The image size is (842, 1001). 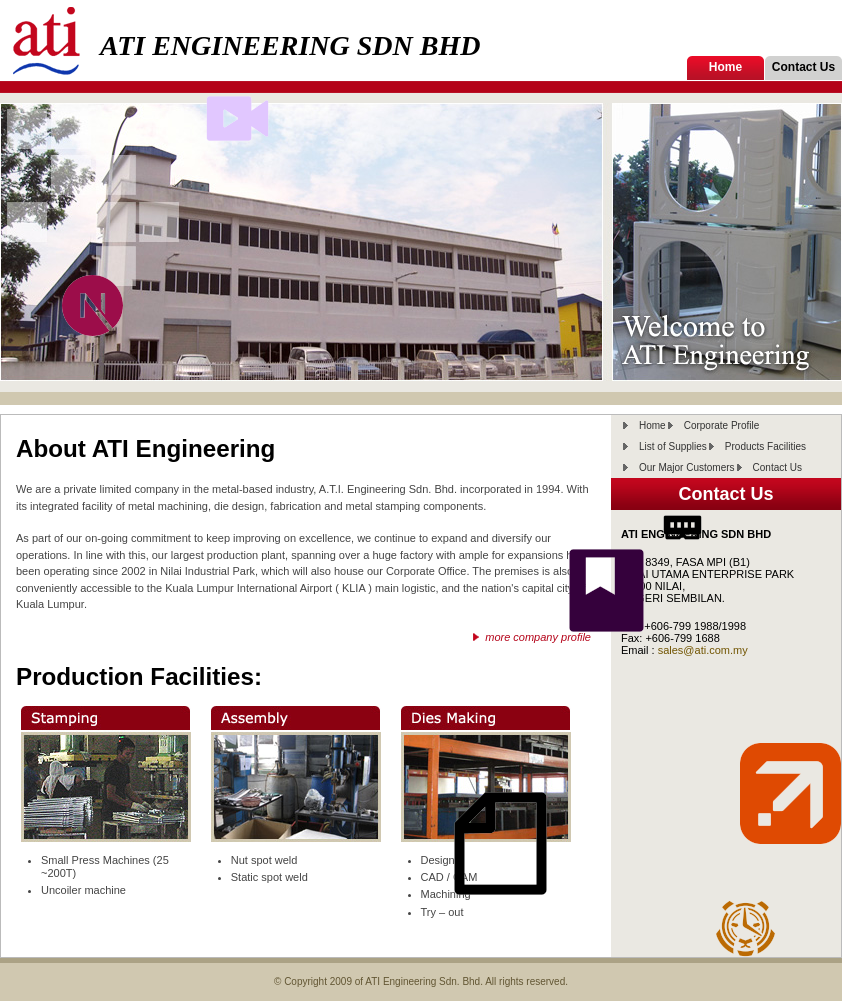 I want to click on view bookmarked file, so click(x=606, y=590).